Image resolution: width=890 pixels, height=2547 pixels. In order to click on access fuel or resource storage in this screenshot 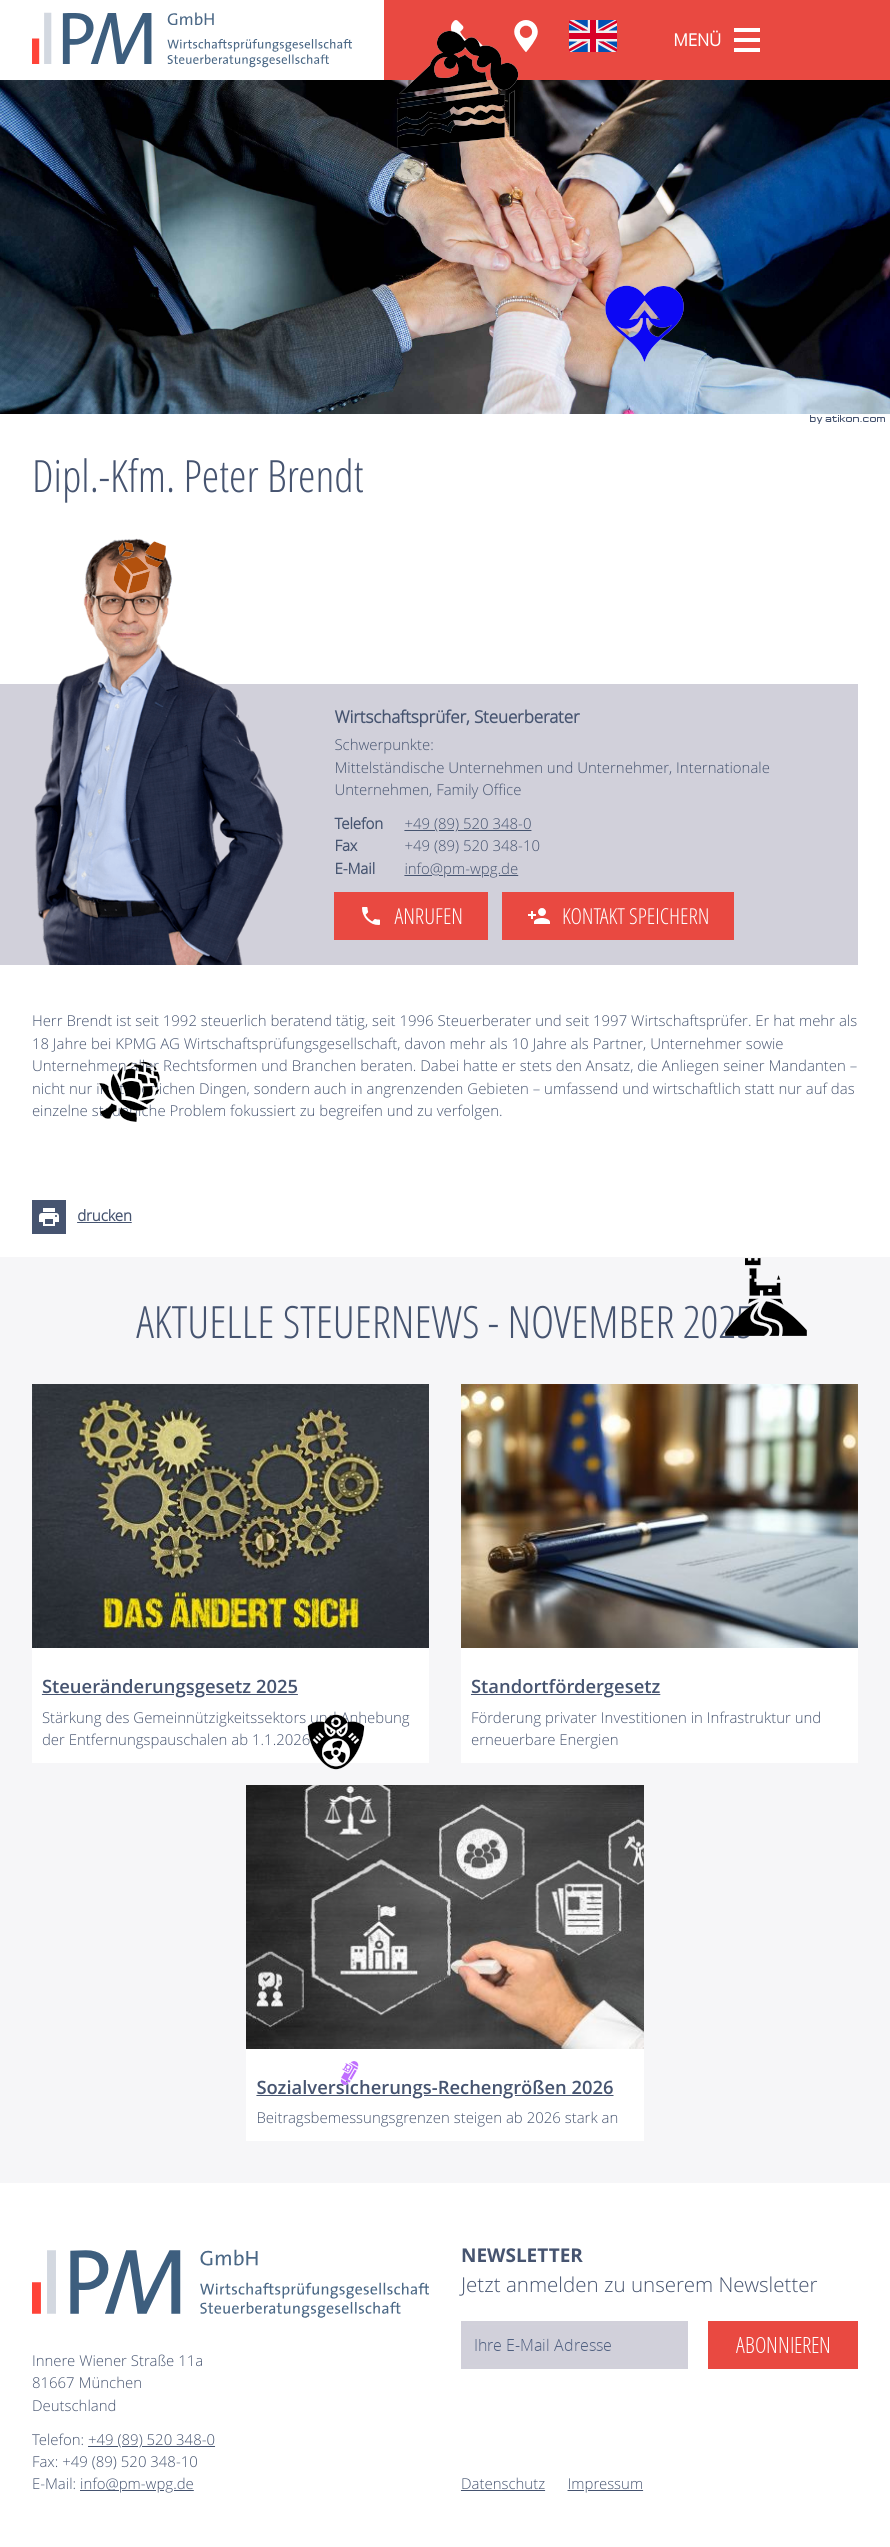, I will do `click(350, 2073)`.